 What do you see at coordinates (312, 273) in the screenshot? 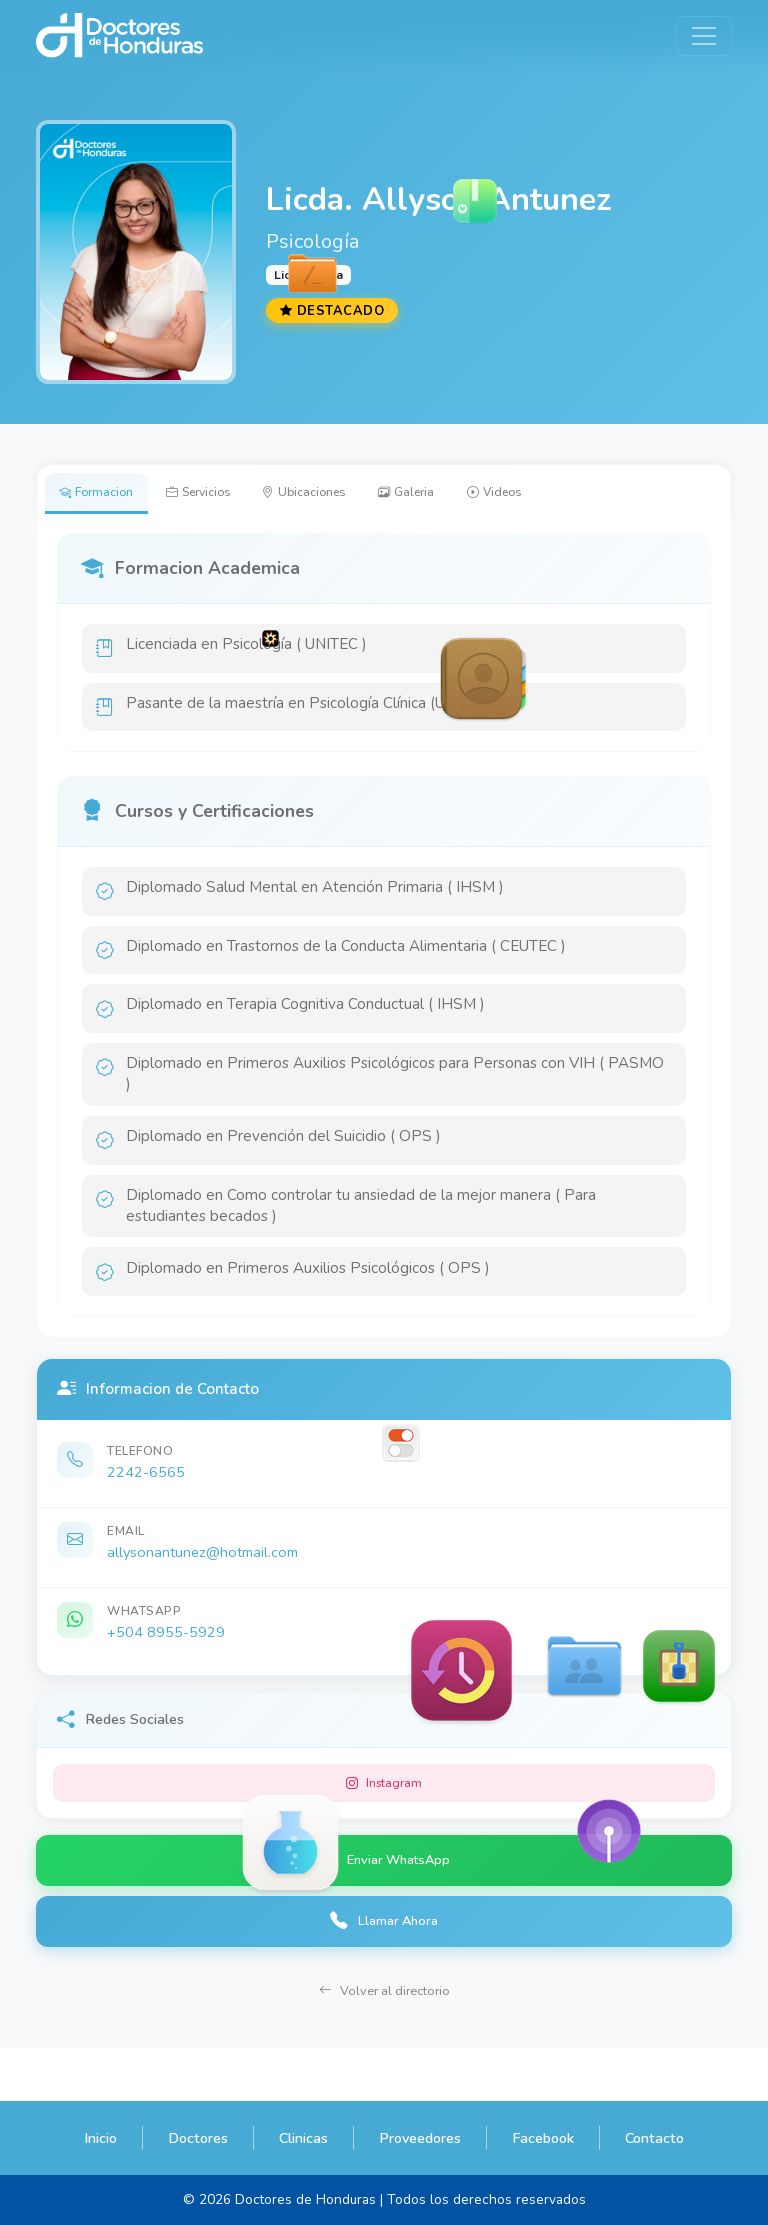
I see `access the root directory` at bounding box center [312, 273].